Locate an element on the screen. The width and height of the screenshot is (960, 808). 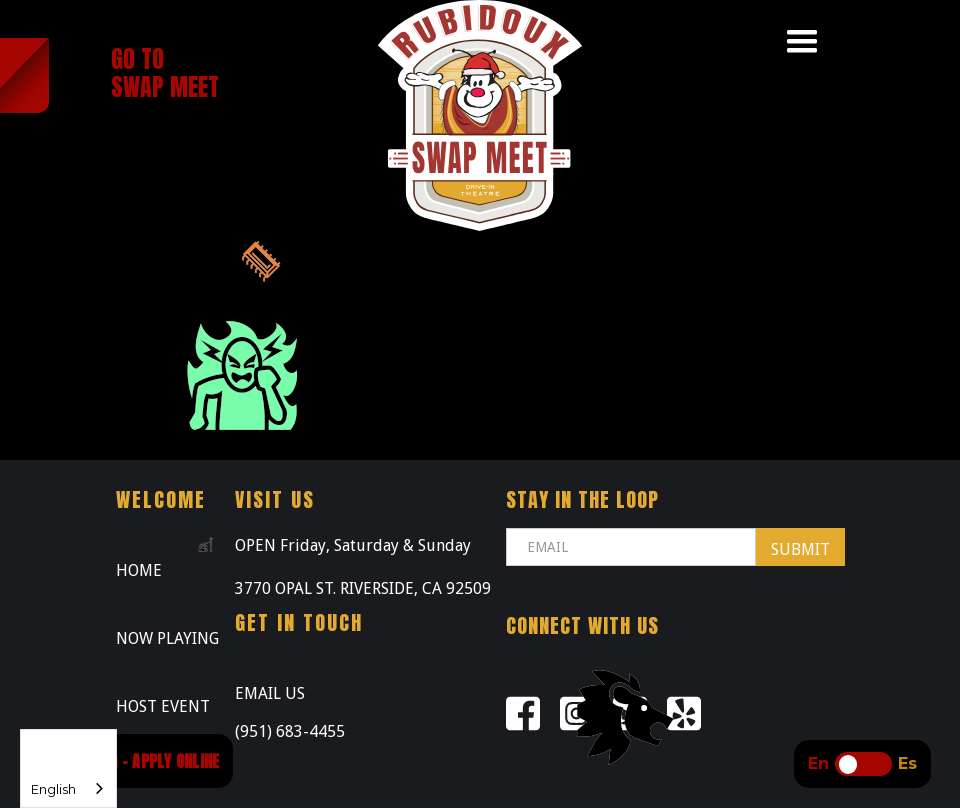
activate enrage ability or berserk mode is located at coordinates (242, 375).